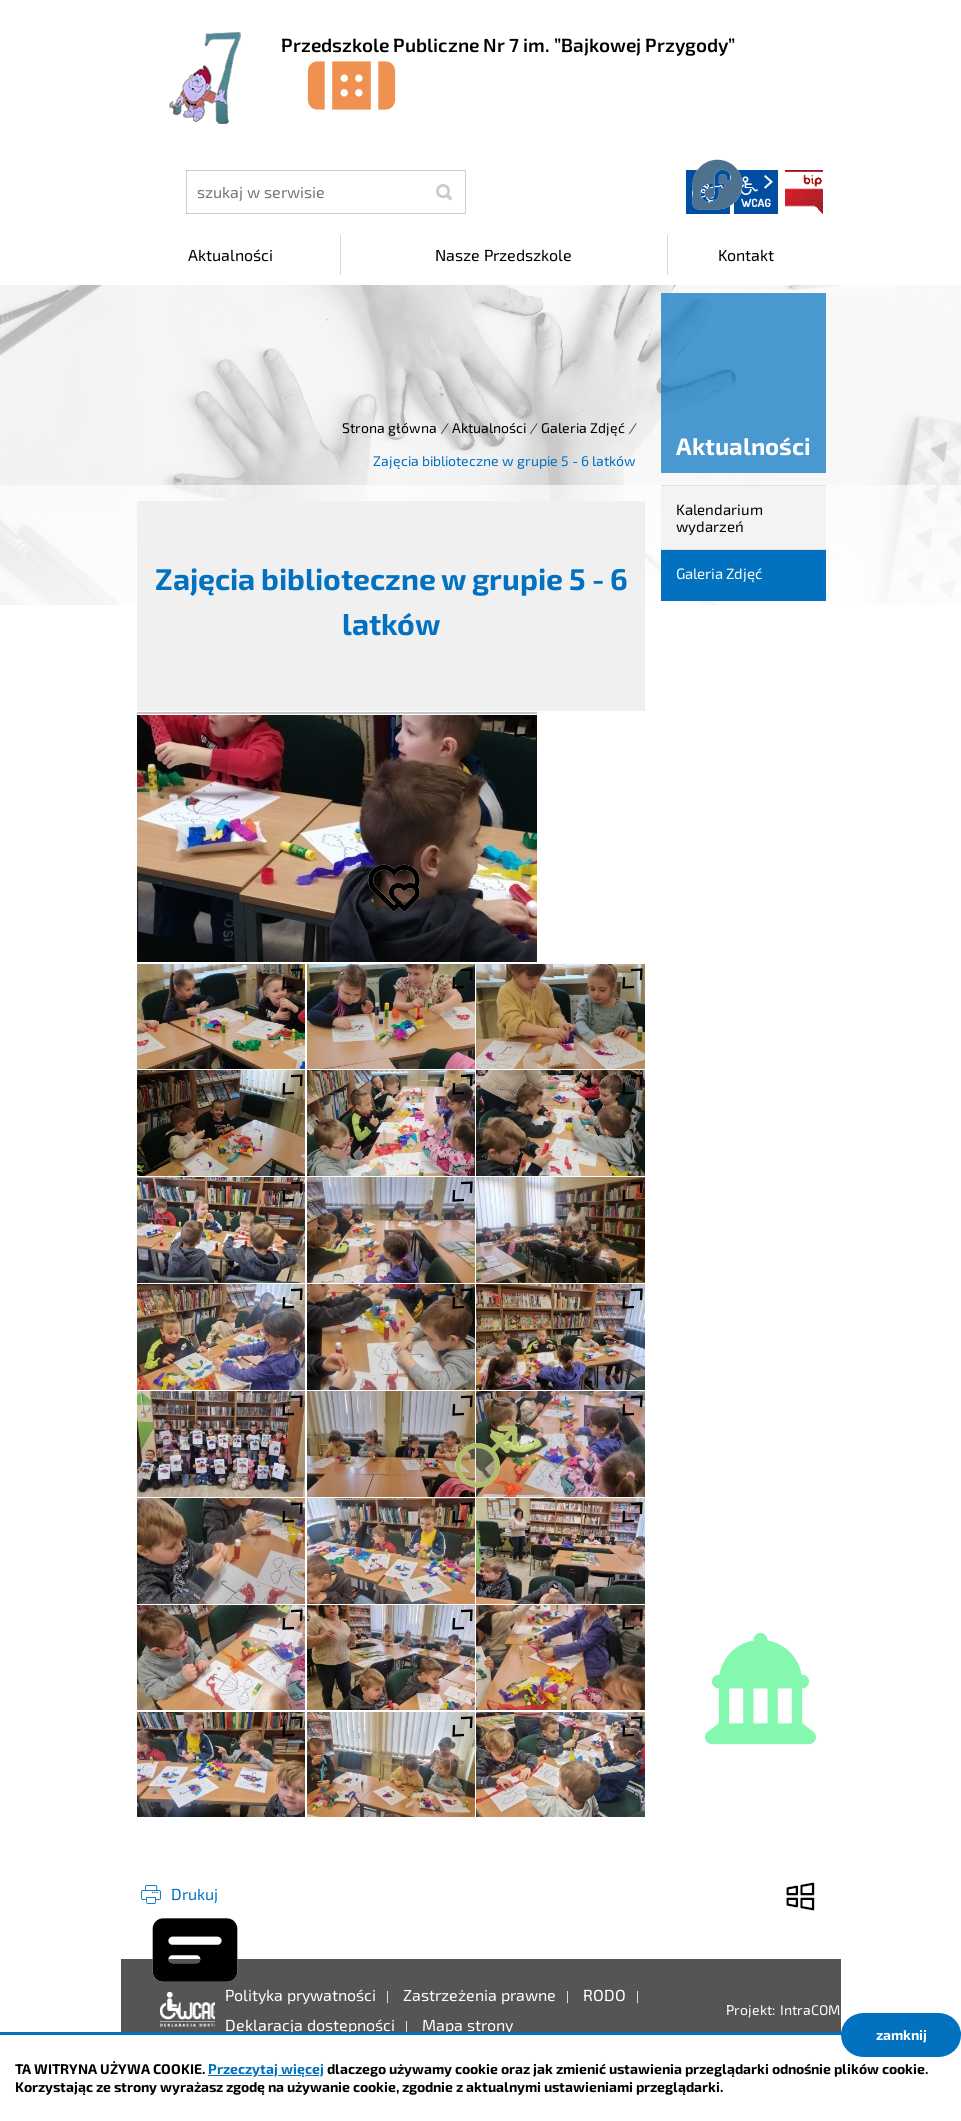  What do you see at coordinates (717, 184) in the screenshot?
I see `Fedora Linux logo` at bounding box center [717, 184].